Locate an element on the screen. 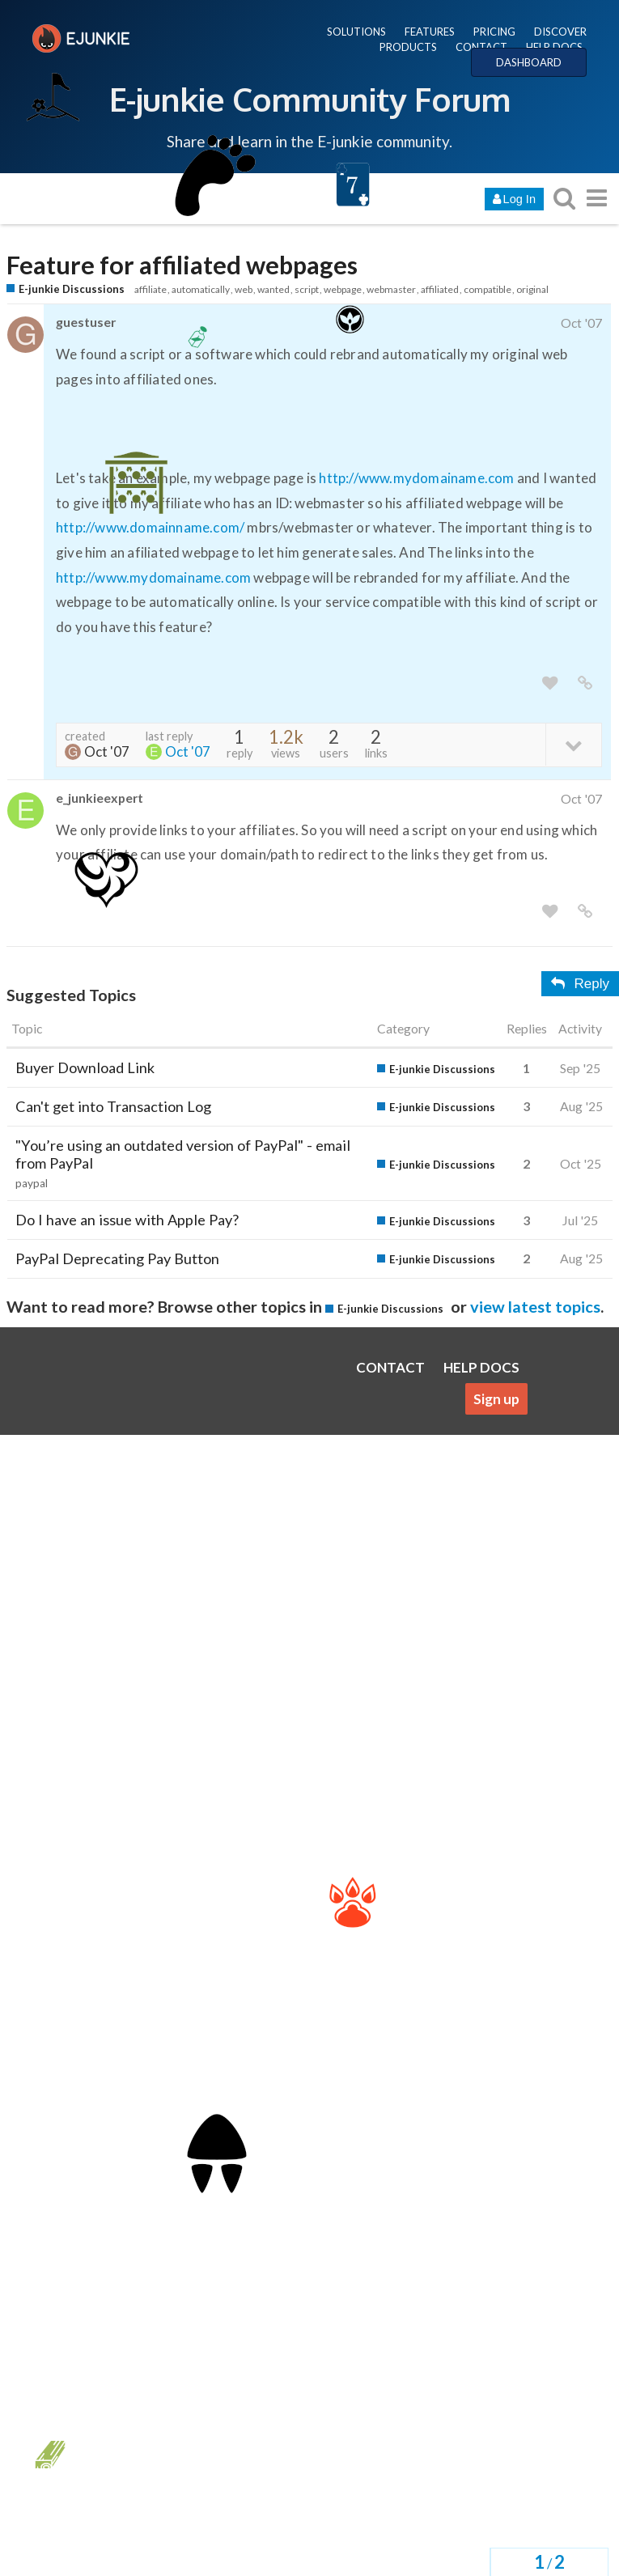 Image resolution: width=619 pixels, height=2576 pixels. wood beam resource or building material is located at coordinates (50, 2455).